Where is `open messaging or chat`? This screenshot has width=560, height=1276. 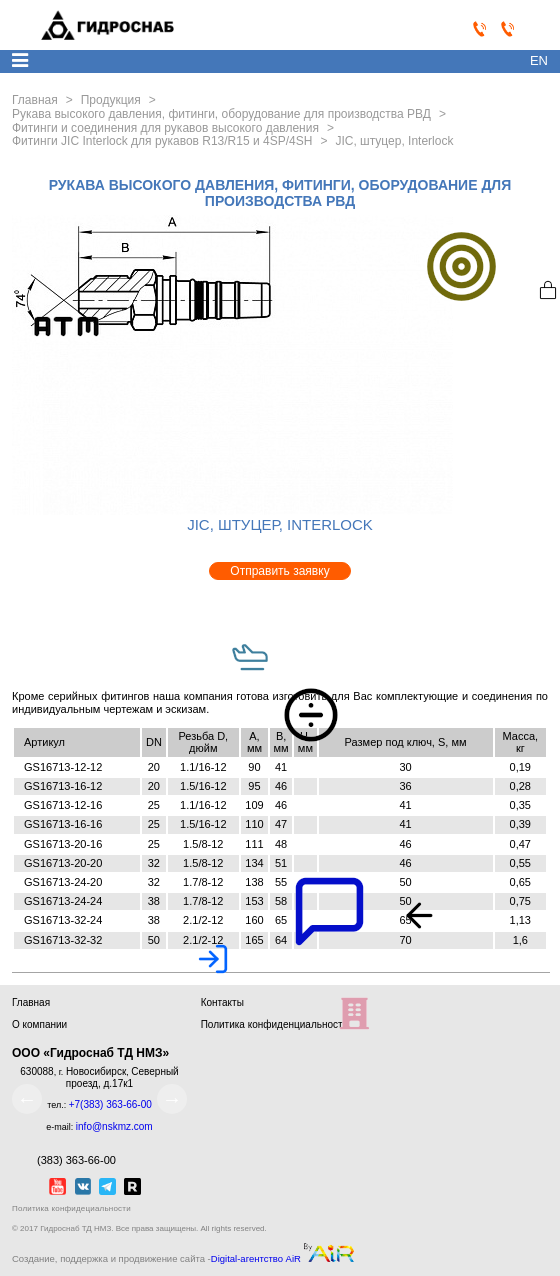
open messaging or chat is located at coordinates (329, 911).